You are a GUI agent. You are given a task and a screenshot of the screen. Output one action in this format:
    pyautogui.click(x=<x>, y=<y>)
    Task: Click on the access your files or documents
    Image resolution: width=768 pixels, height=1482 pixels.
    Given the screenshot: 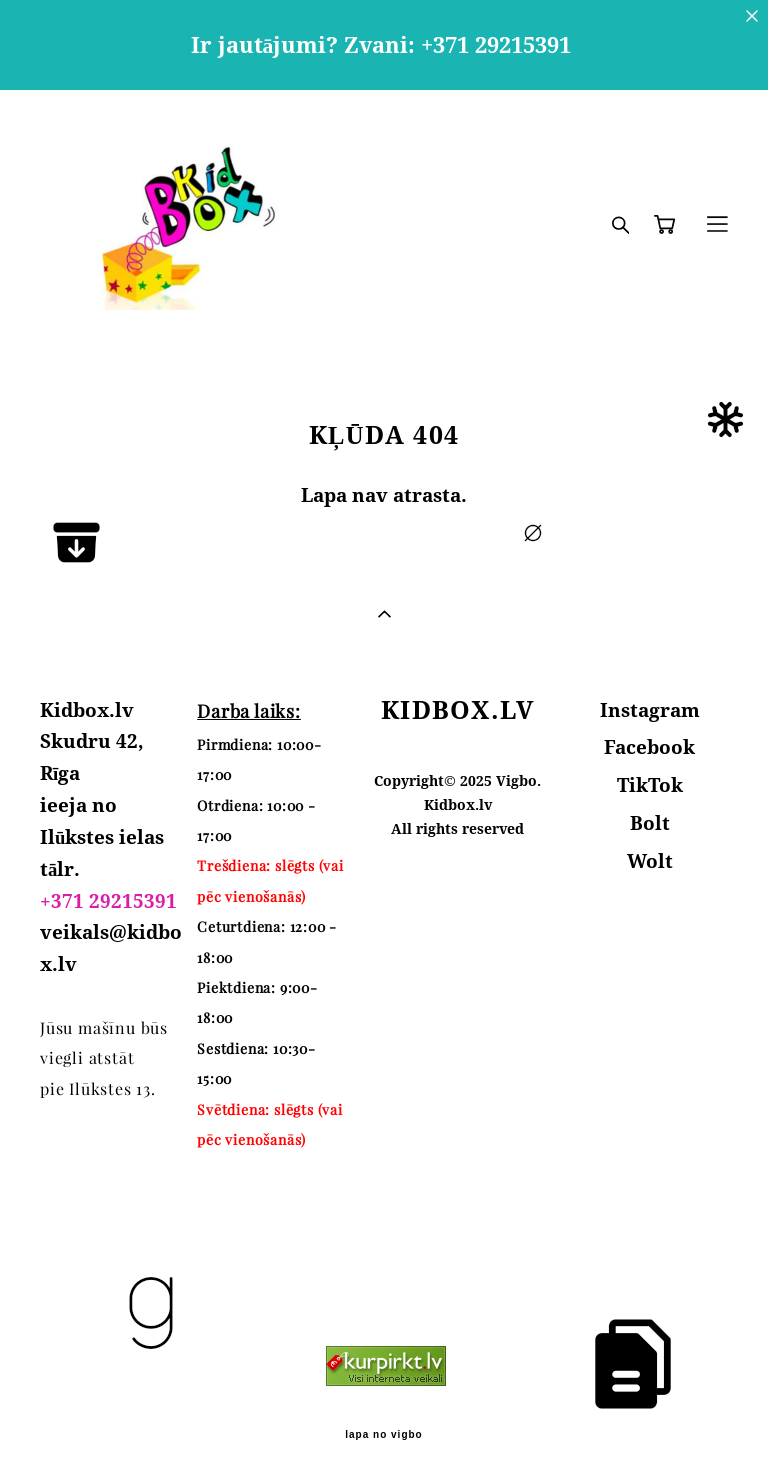 What is the action you would take?
    pyautogui.click(x=633, y=1364)
    